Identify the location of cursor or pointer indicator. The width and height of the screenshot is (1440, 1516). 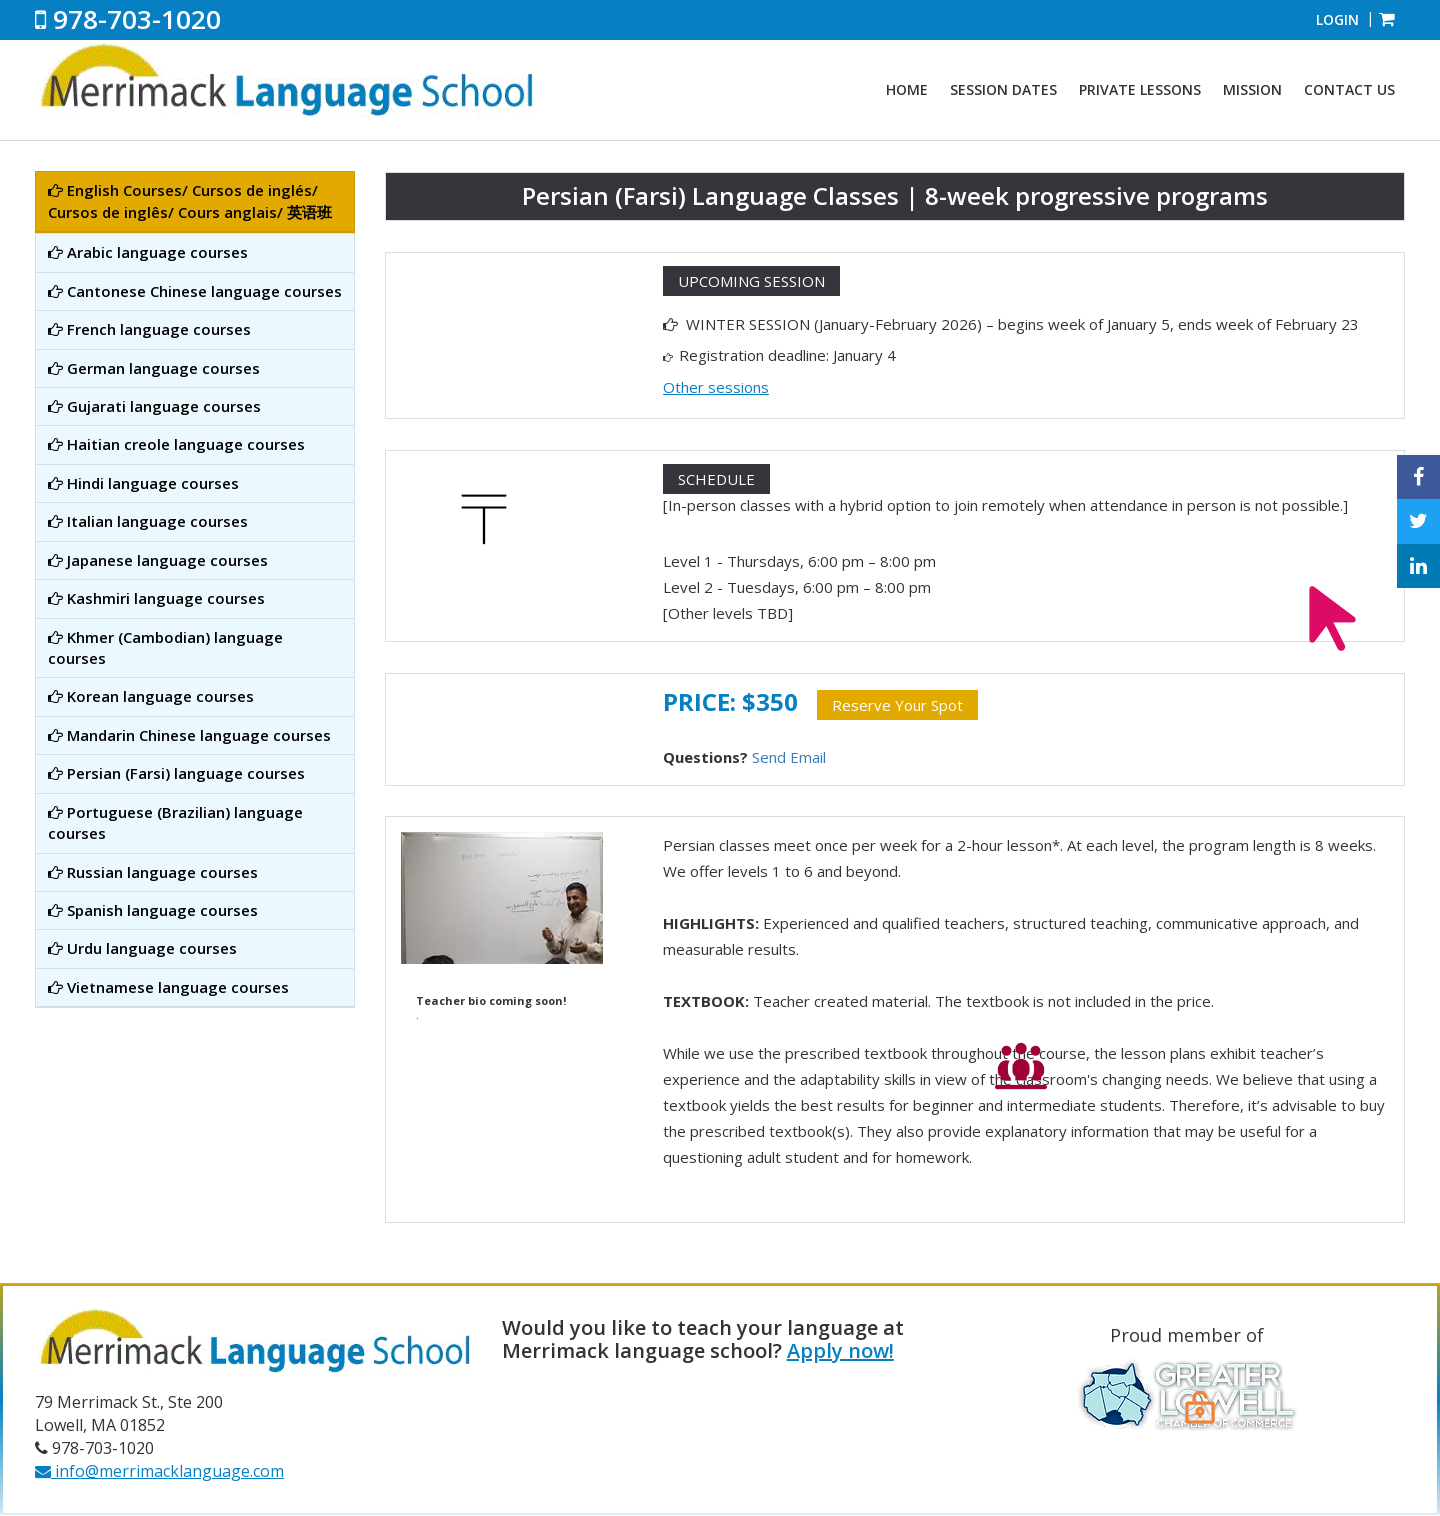
(1329, 618).